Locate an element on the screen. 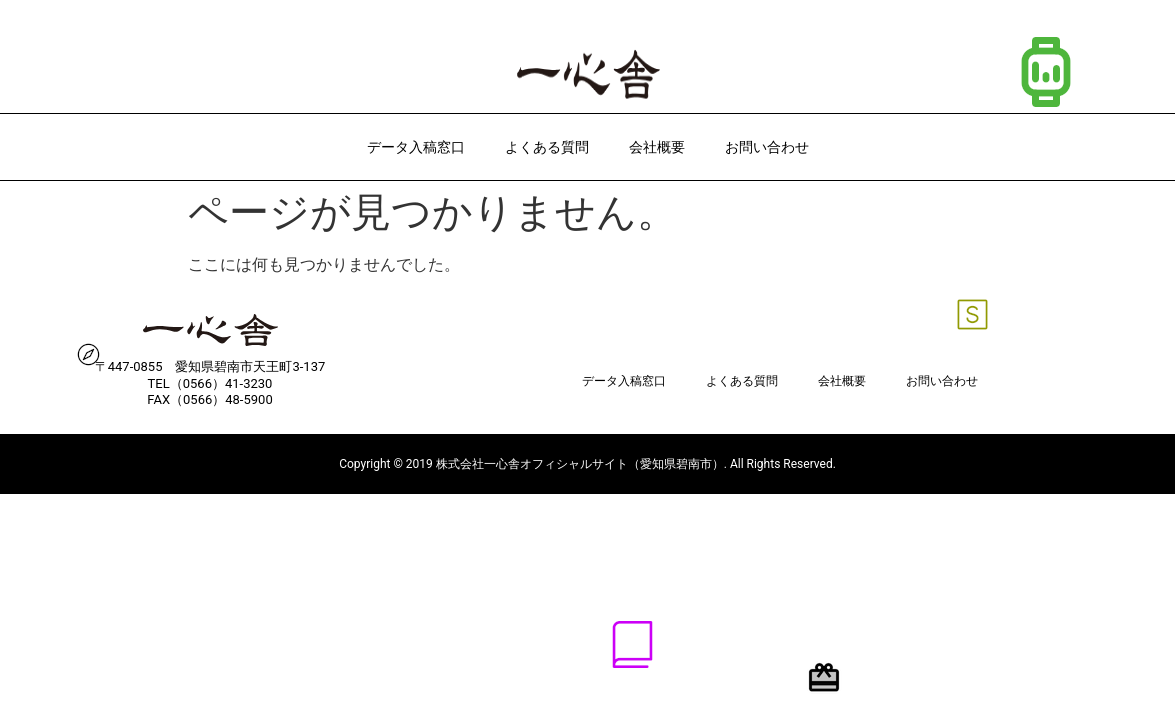 Image resolution: width=1175 pixels, height=720 pixels. access navigation or direction features is located at coordinates (88, 354).